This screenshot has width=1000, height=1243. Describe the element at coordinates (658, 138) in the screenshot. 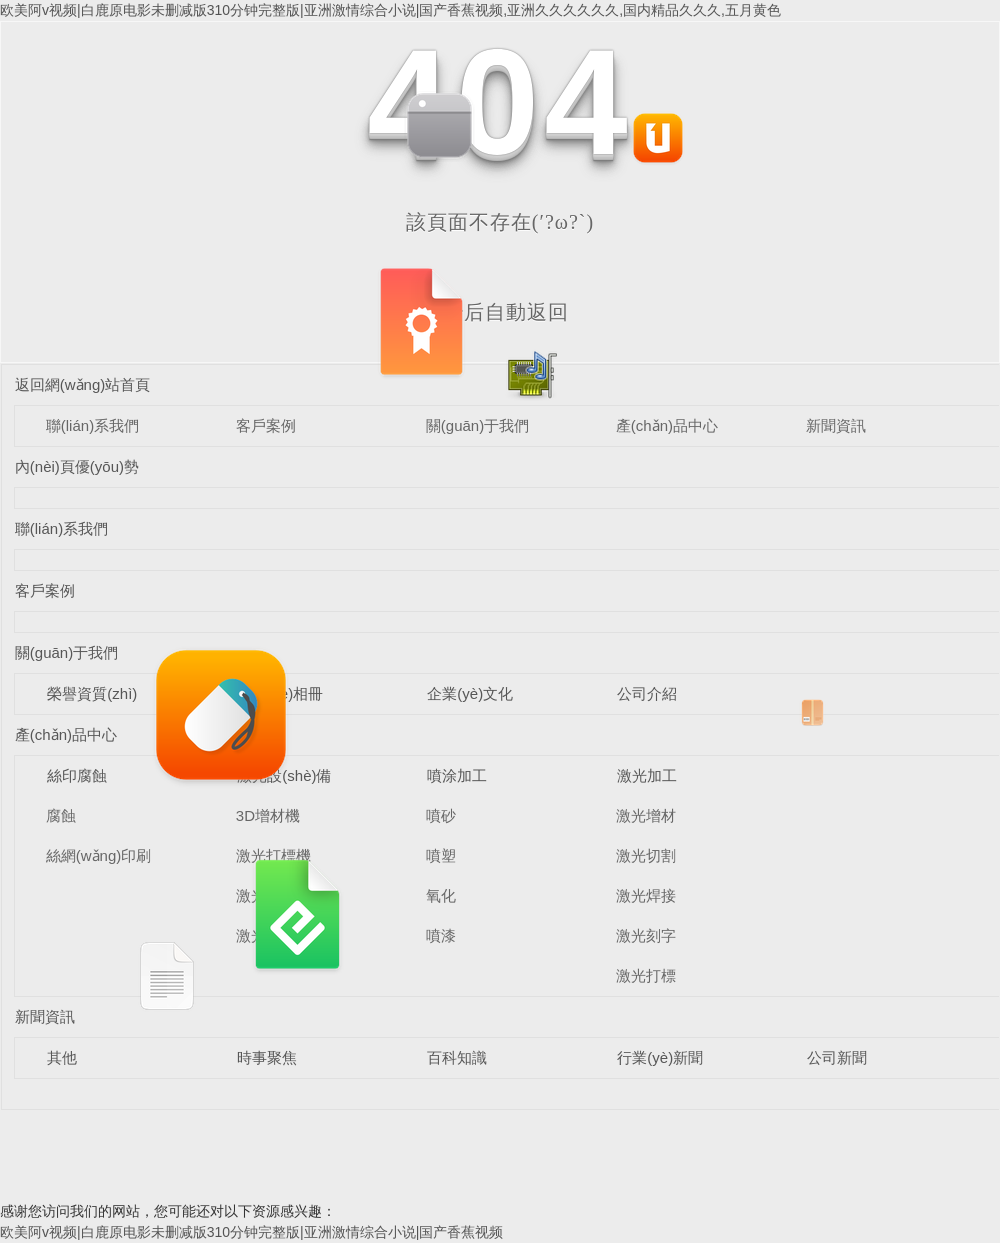

I see `open ubuntu one cloud storage app` at that location.